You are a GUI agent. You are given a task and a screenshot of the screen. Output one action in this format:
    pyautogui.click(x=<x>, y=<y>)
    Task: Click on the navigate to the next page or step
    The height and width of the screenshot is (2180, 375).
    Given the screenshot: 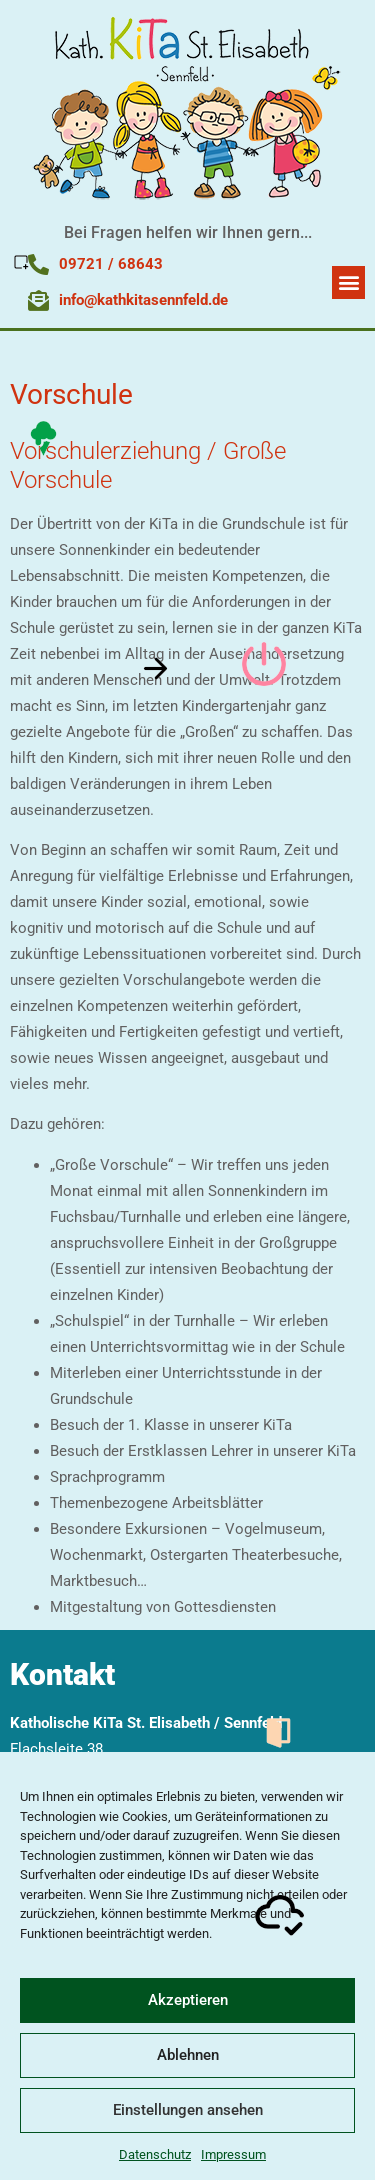 What is the action you would take?
    pyautogui.click(x=155, y=668)
    